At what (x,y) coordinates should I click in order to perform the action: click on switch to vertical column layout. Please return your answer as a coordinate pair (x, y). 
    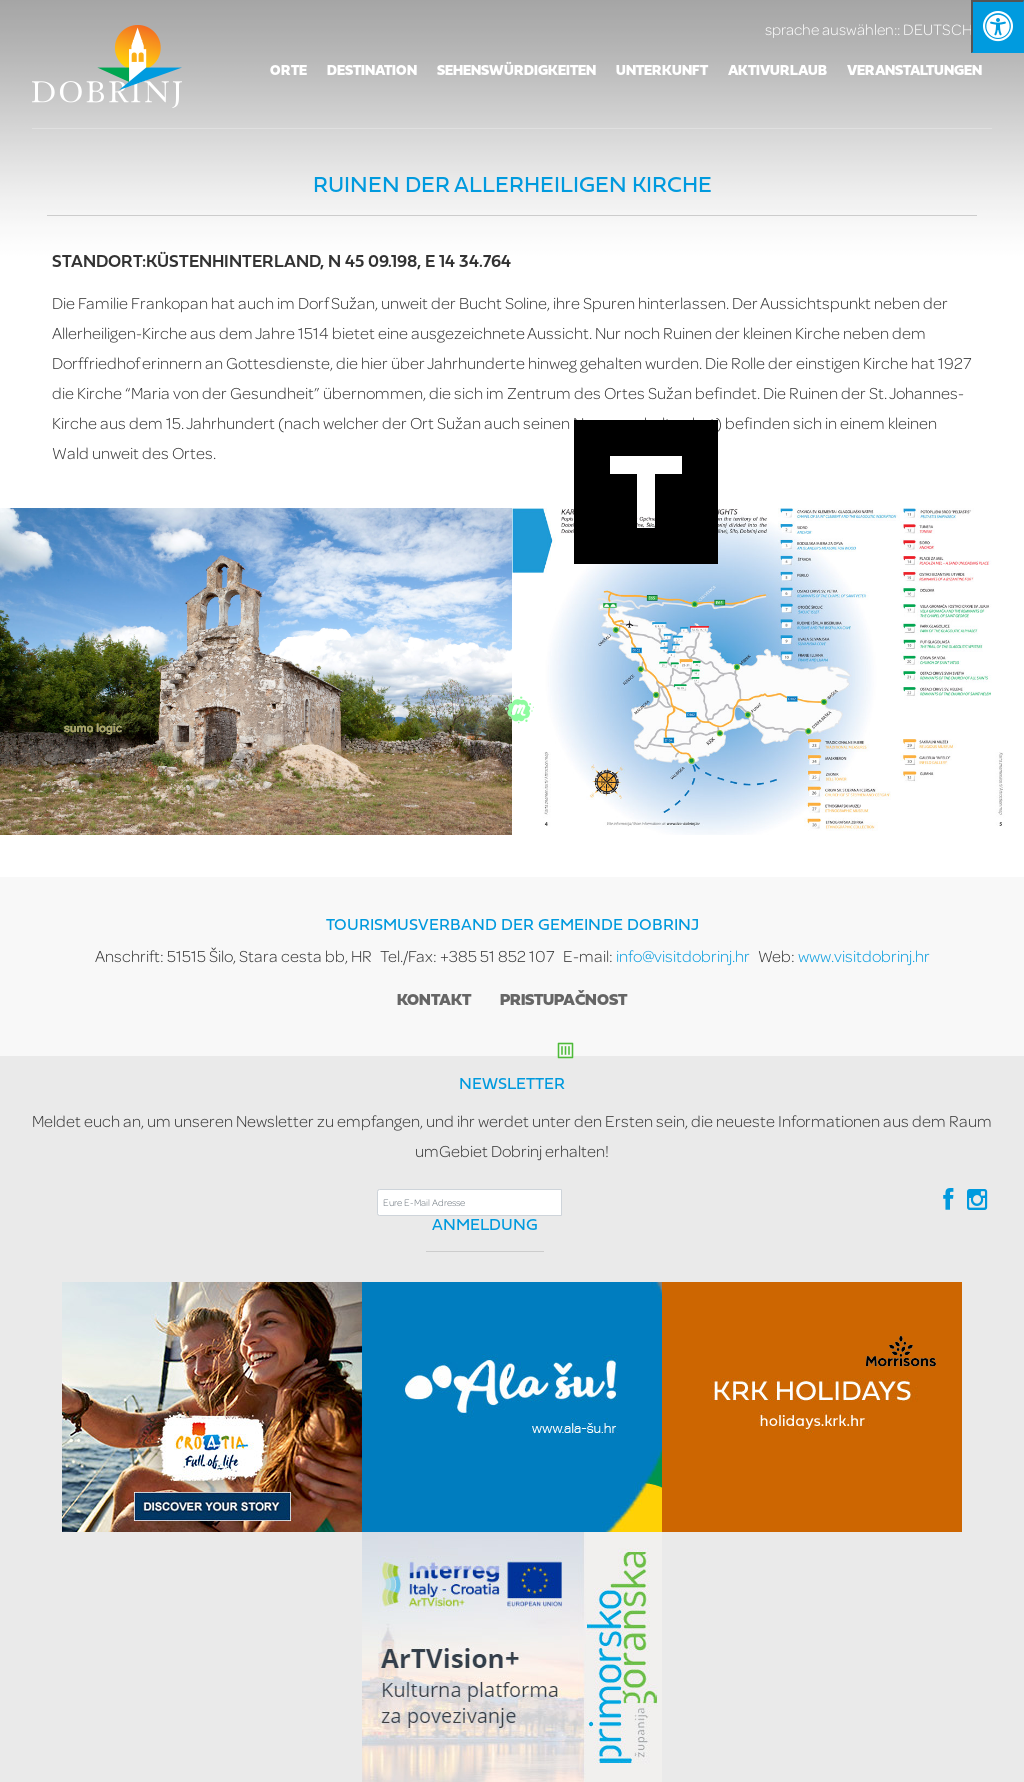
    Looking at the image, I should click on (565, 1050).